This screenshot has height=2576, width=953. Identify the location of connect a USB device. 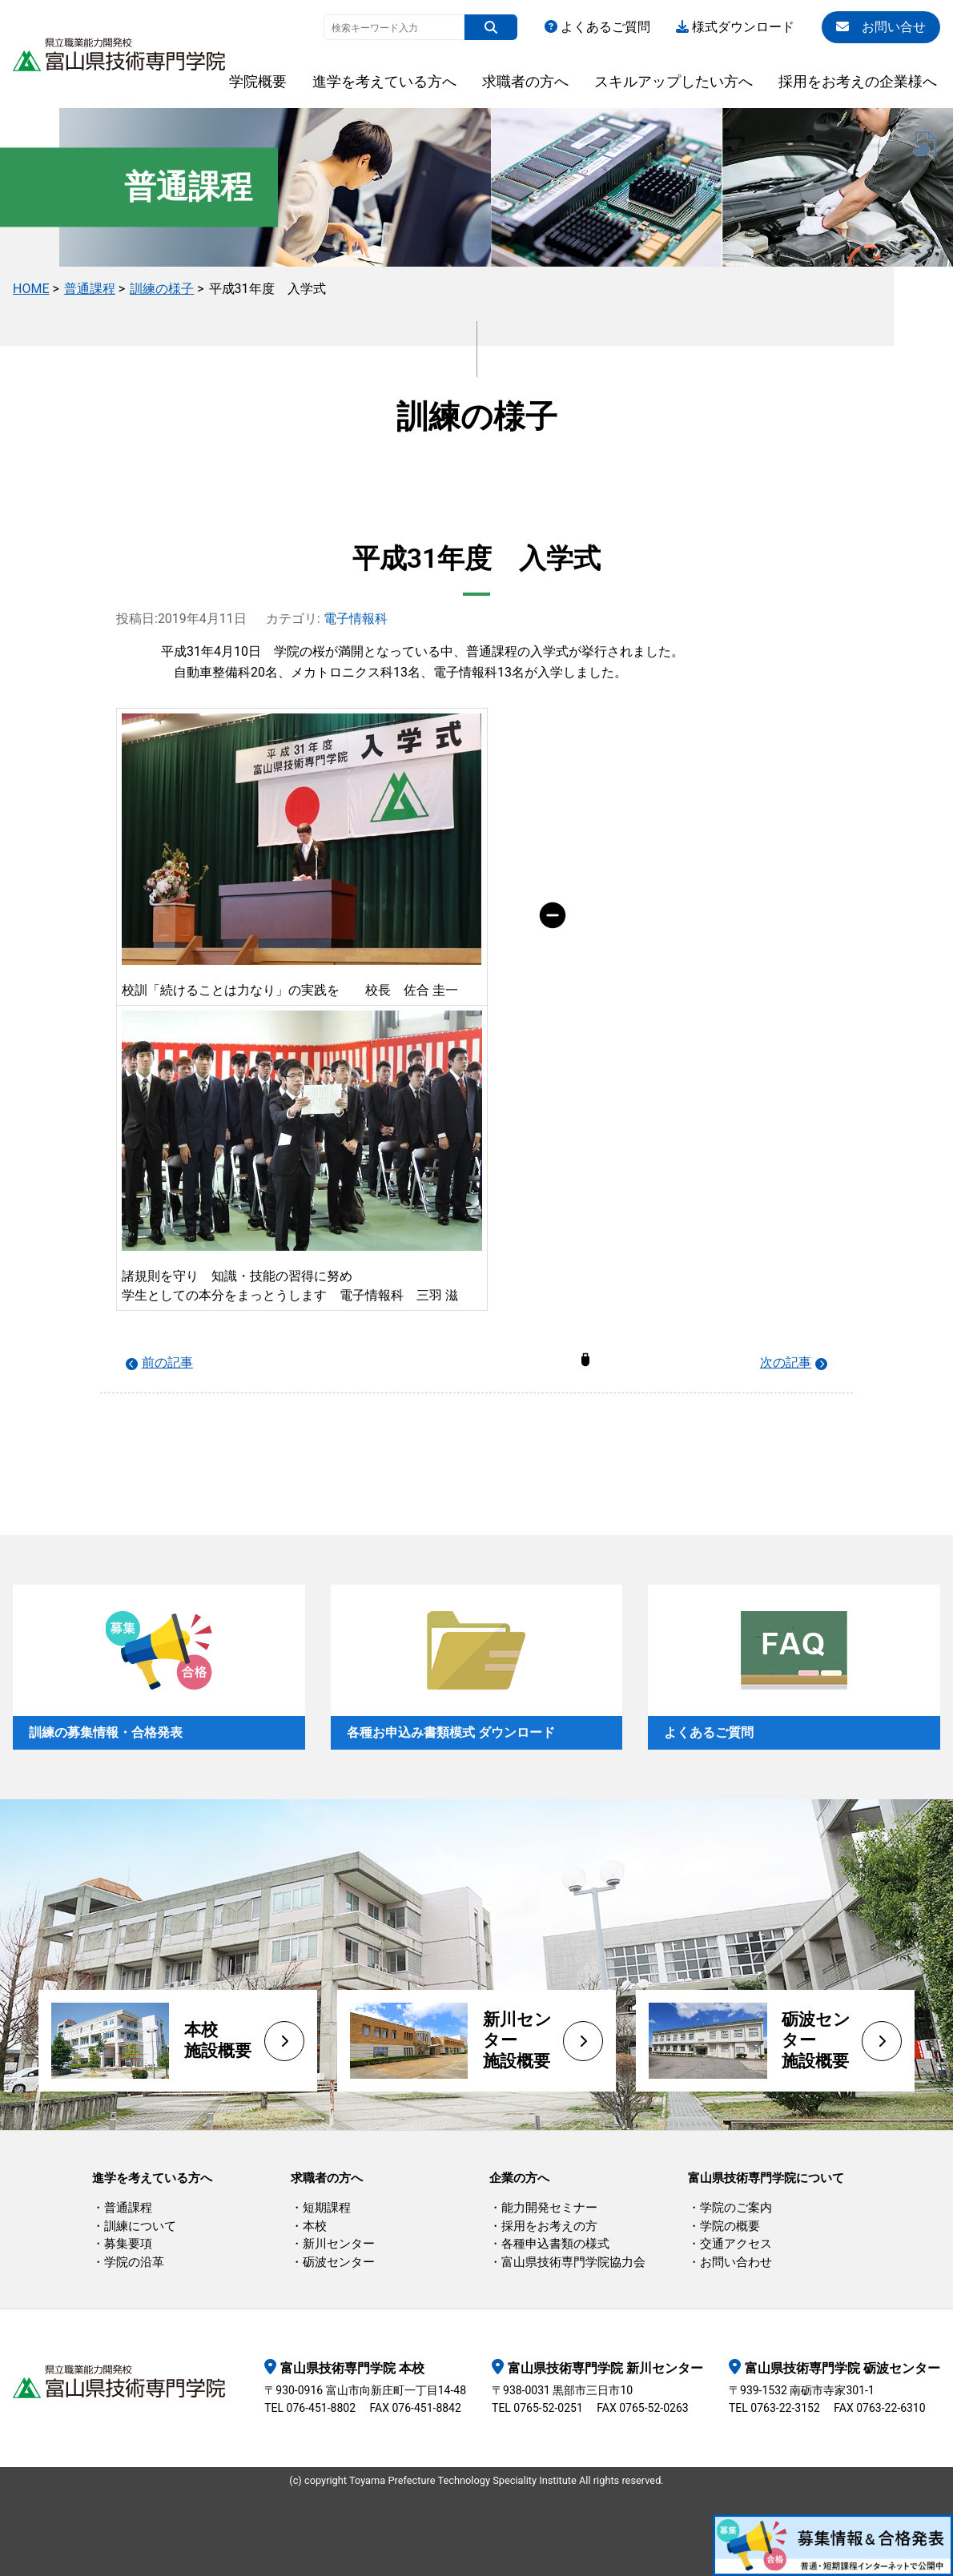
(585, 1360).